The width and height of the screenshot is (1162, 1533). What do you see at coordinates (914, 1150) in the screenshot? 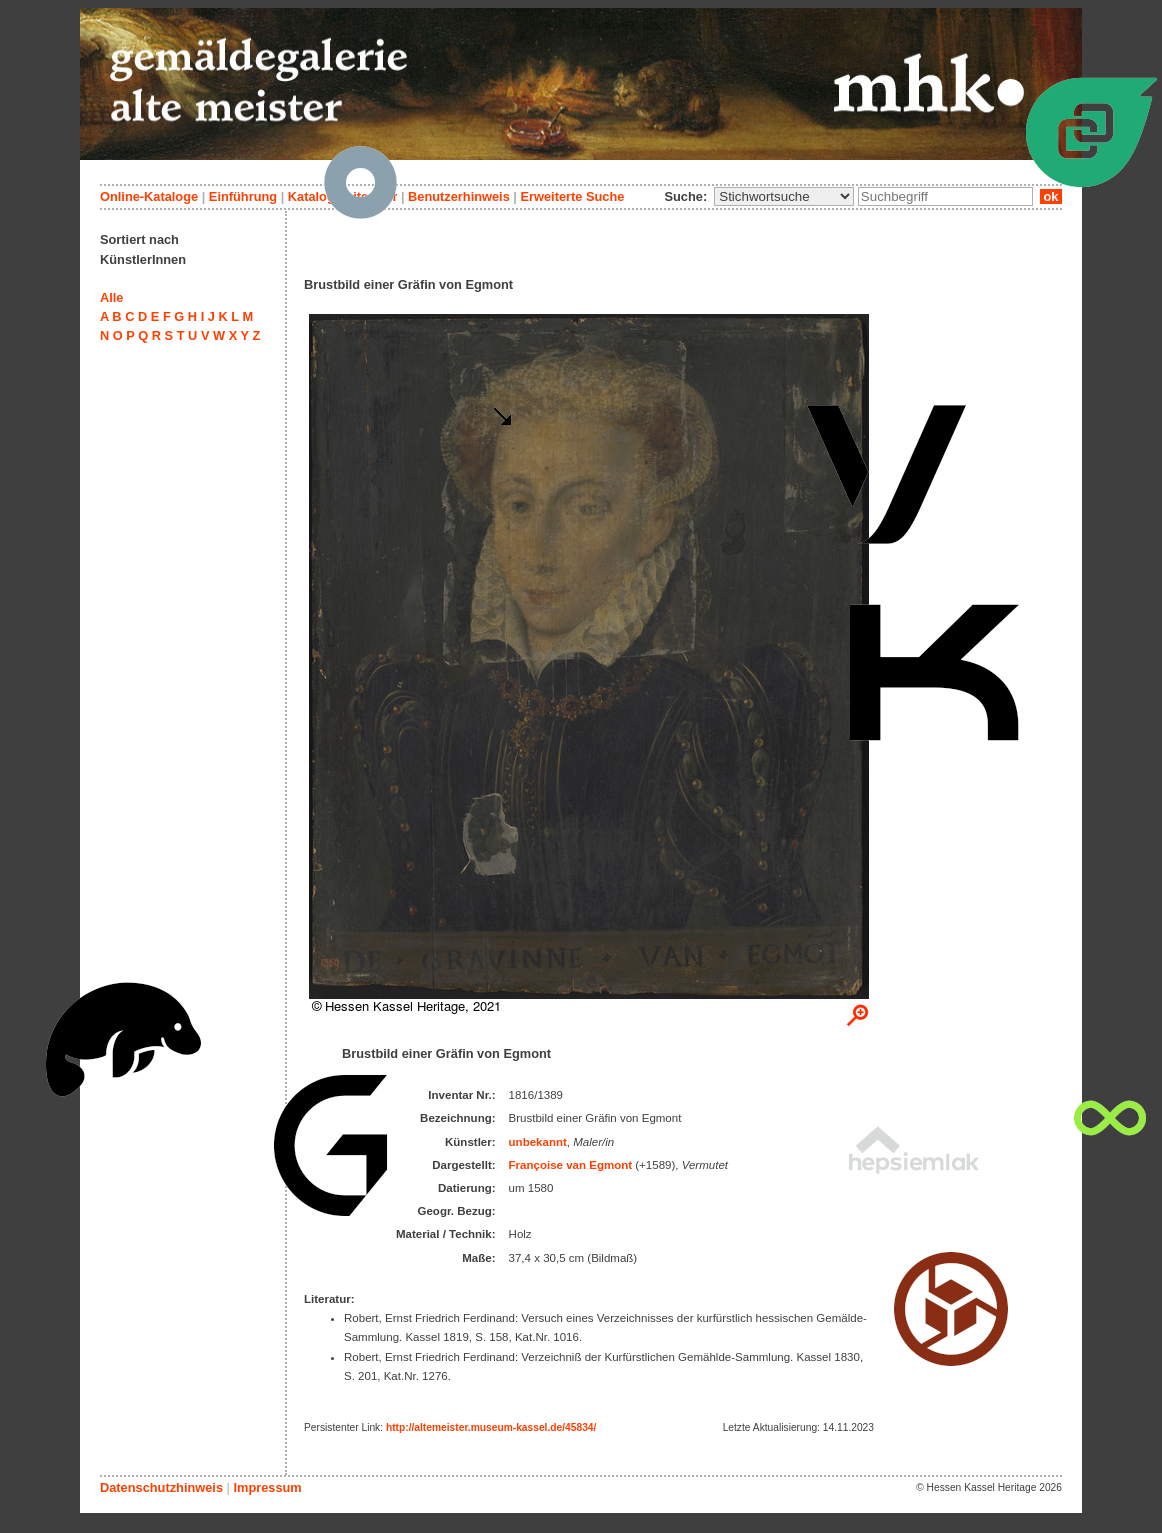
I see `open the Hepsiemlak real estate app` at bounding box center [914, 1150].